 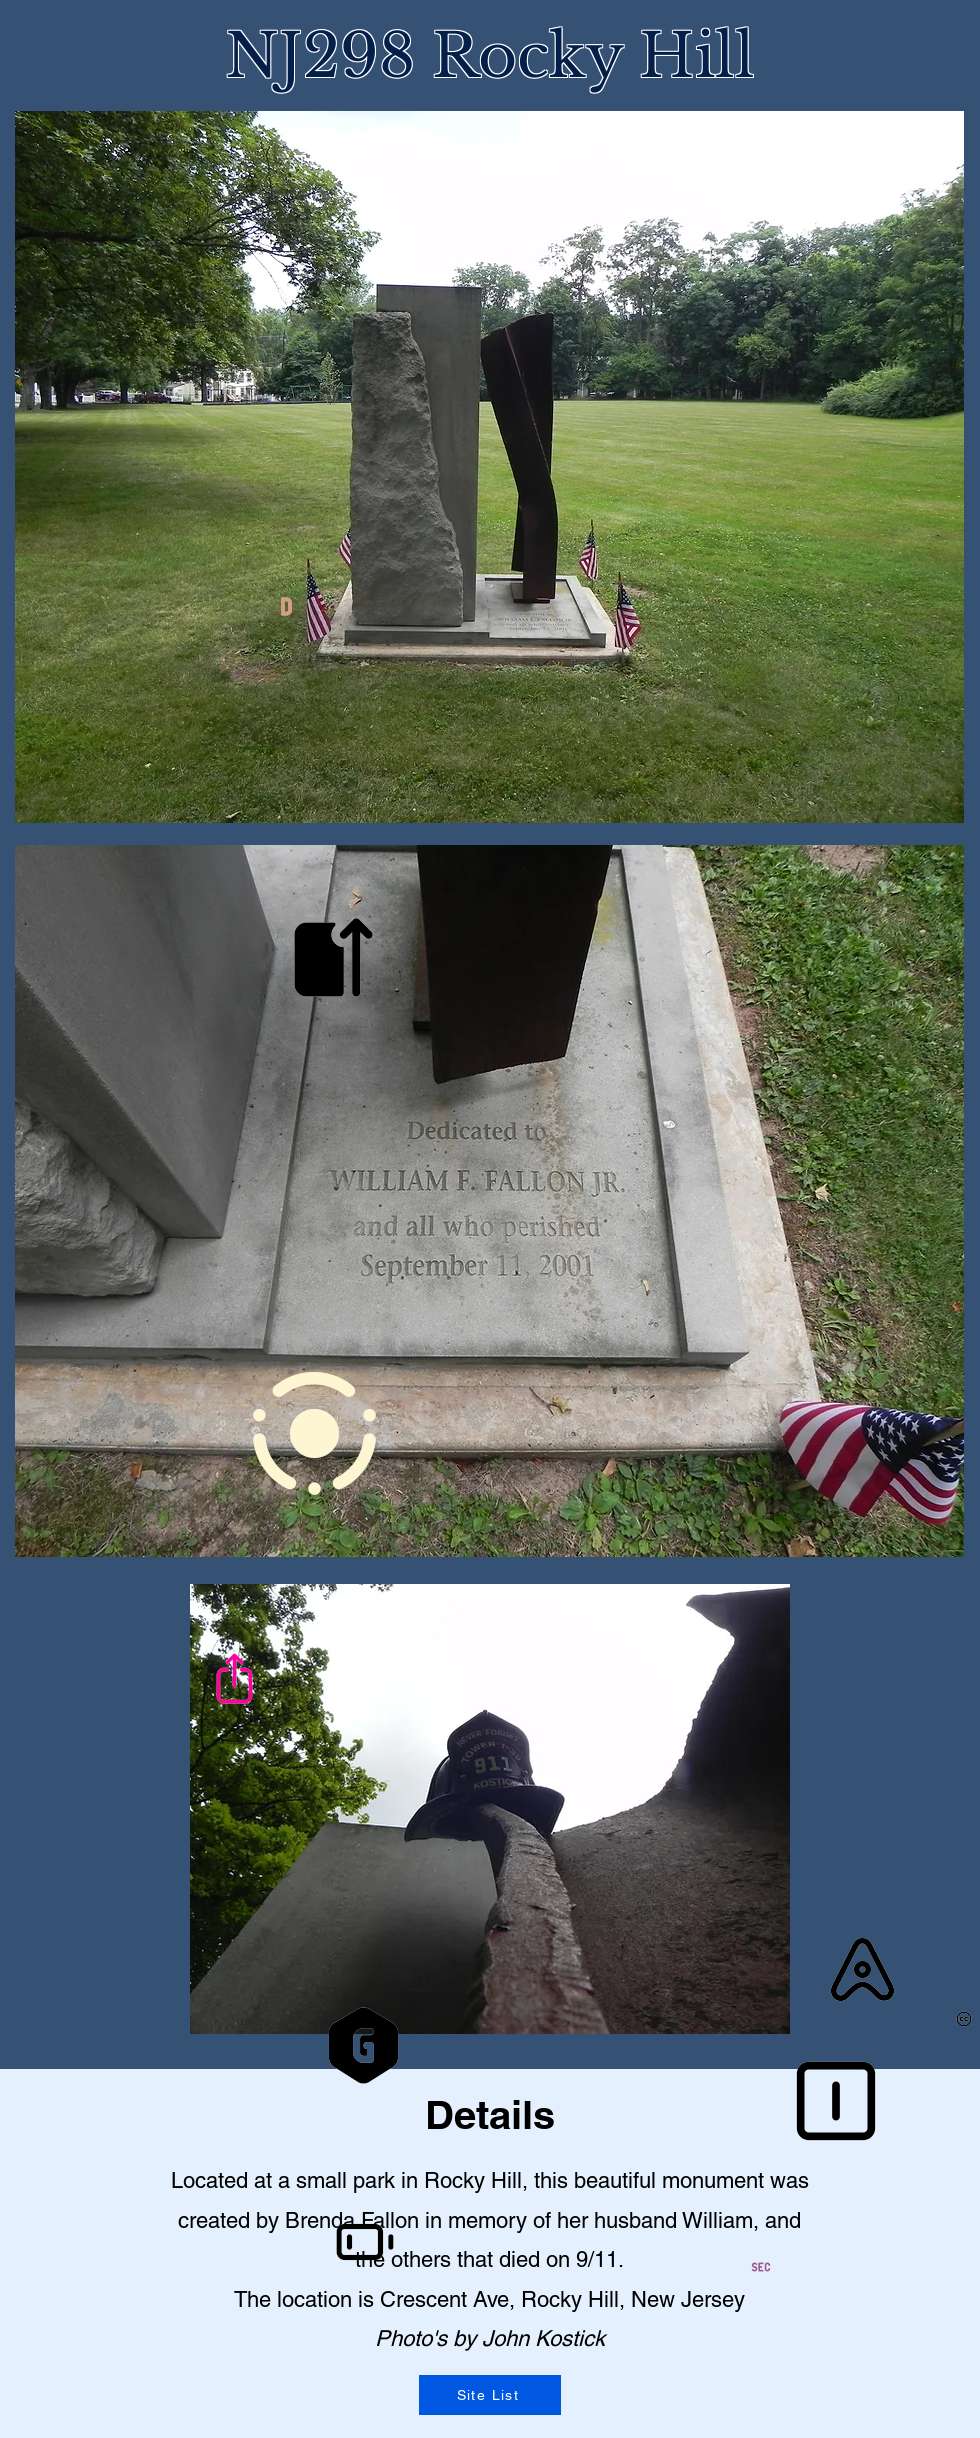 I want to click on secant function in a math or calculator app, so click(x=761, y=2267).